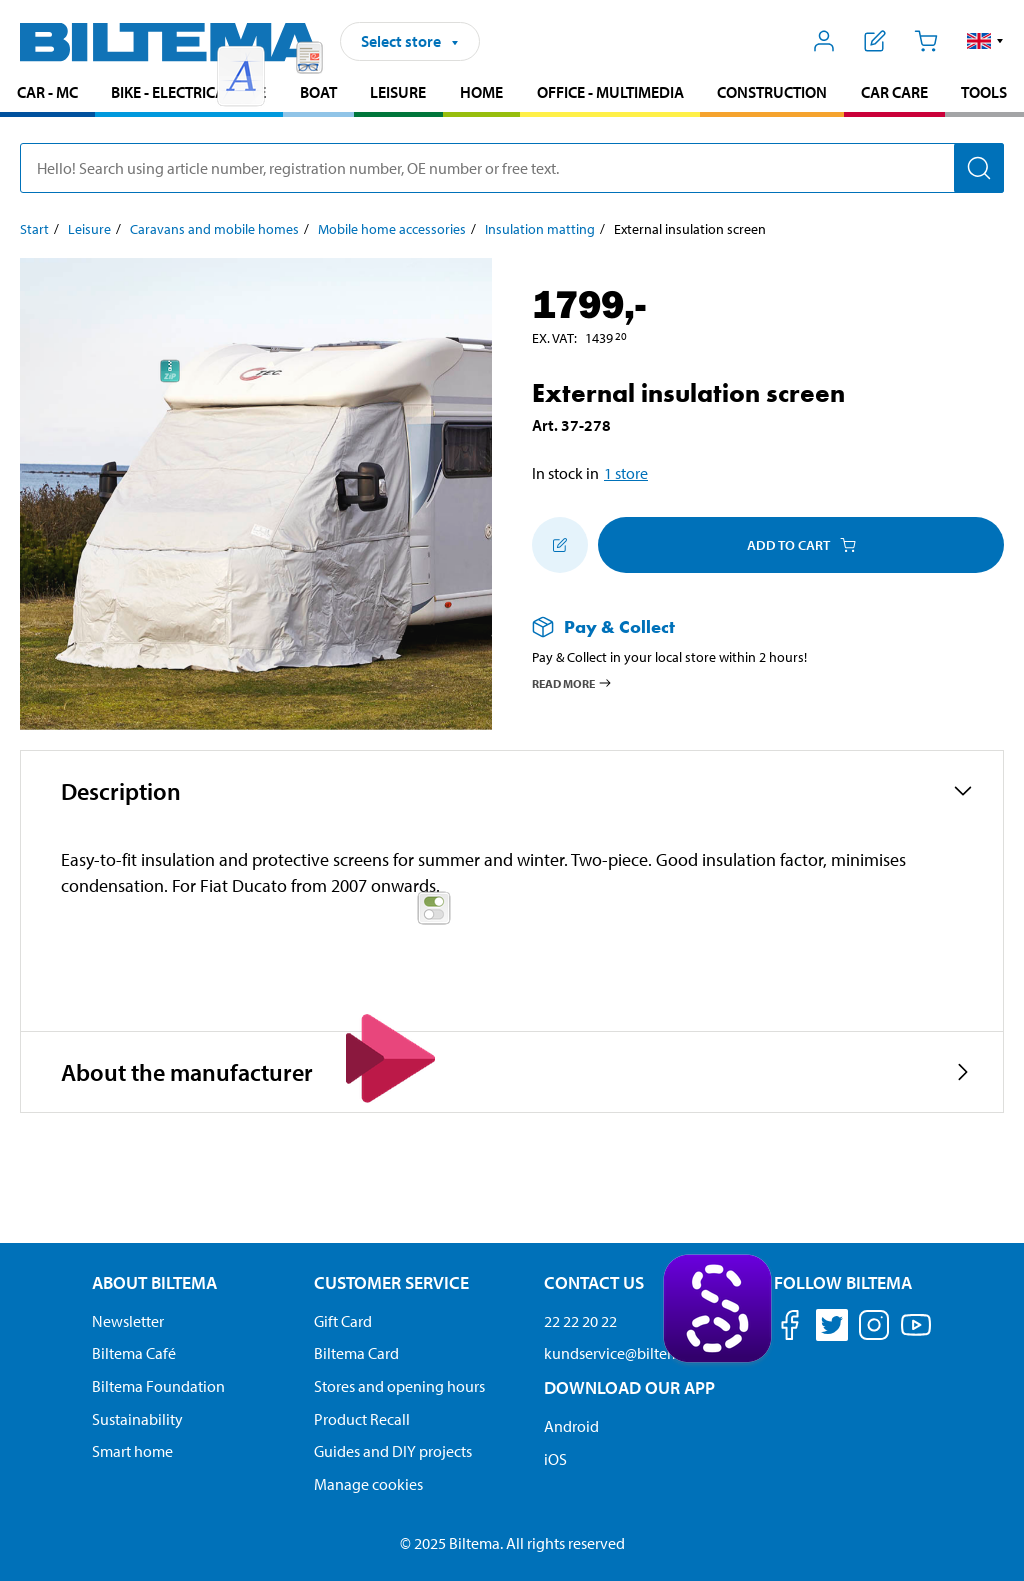 The width and height of the screenshot is (1024, 1581). What do you see at coordinates (170, 371) in the screenshot?
I see `compressed zip archive file` at bounding box center [170, 371].